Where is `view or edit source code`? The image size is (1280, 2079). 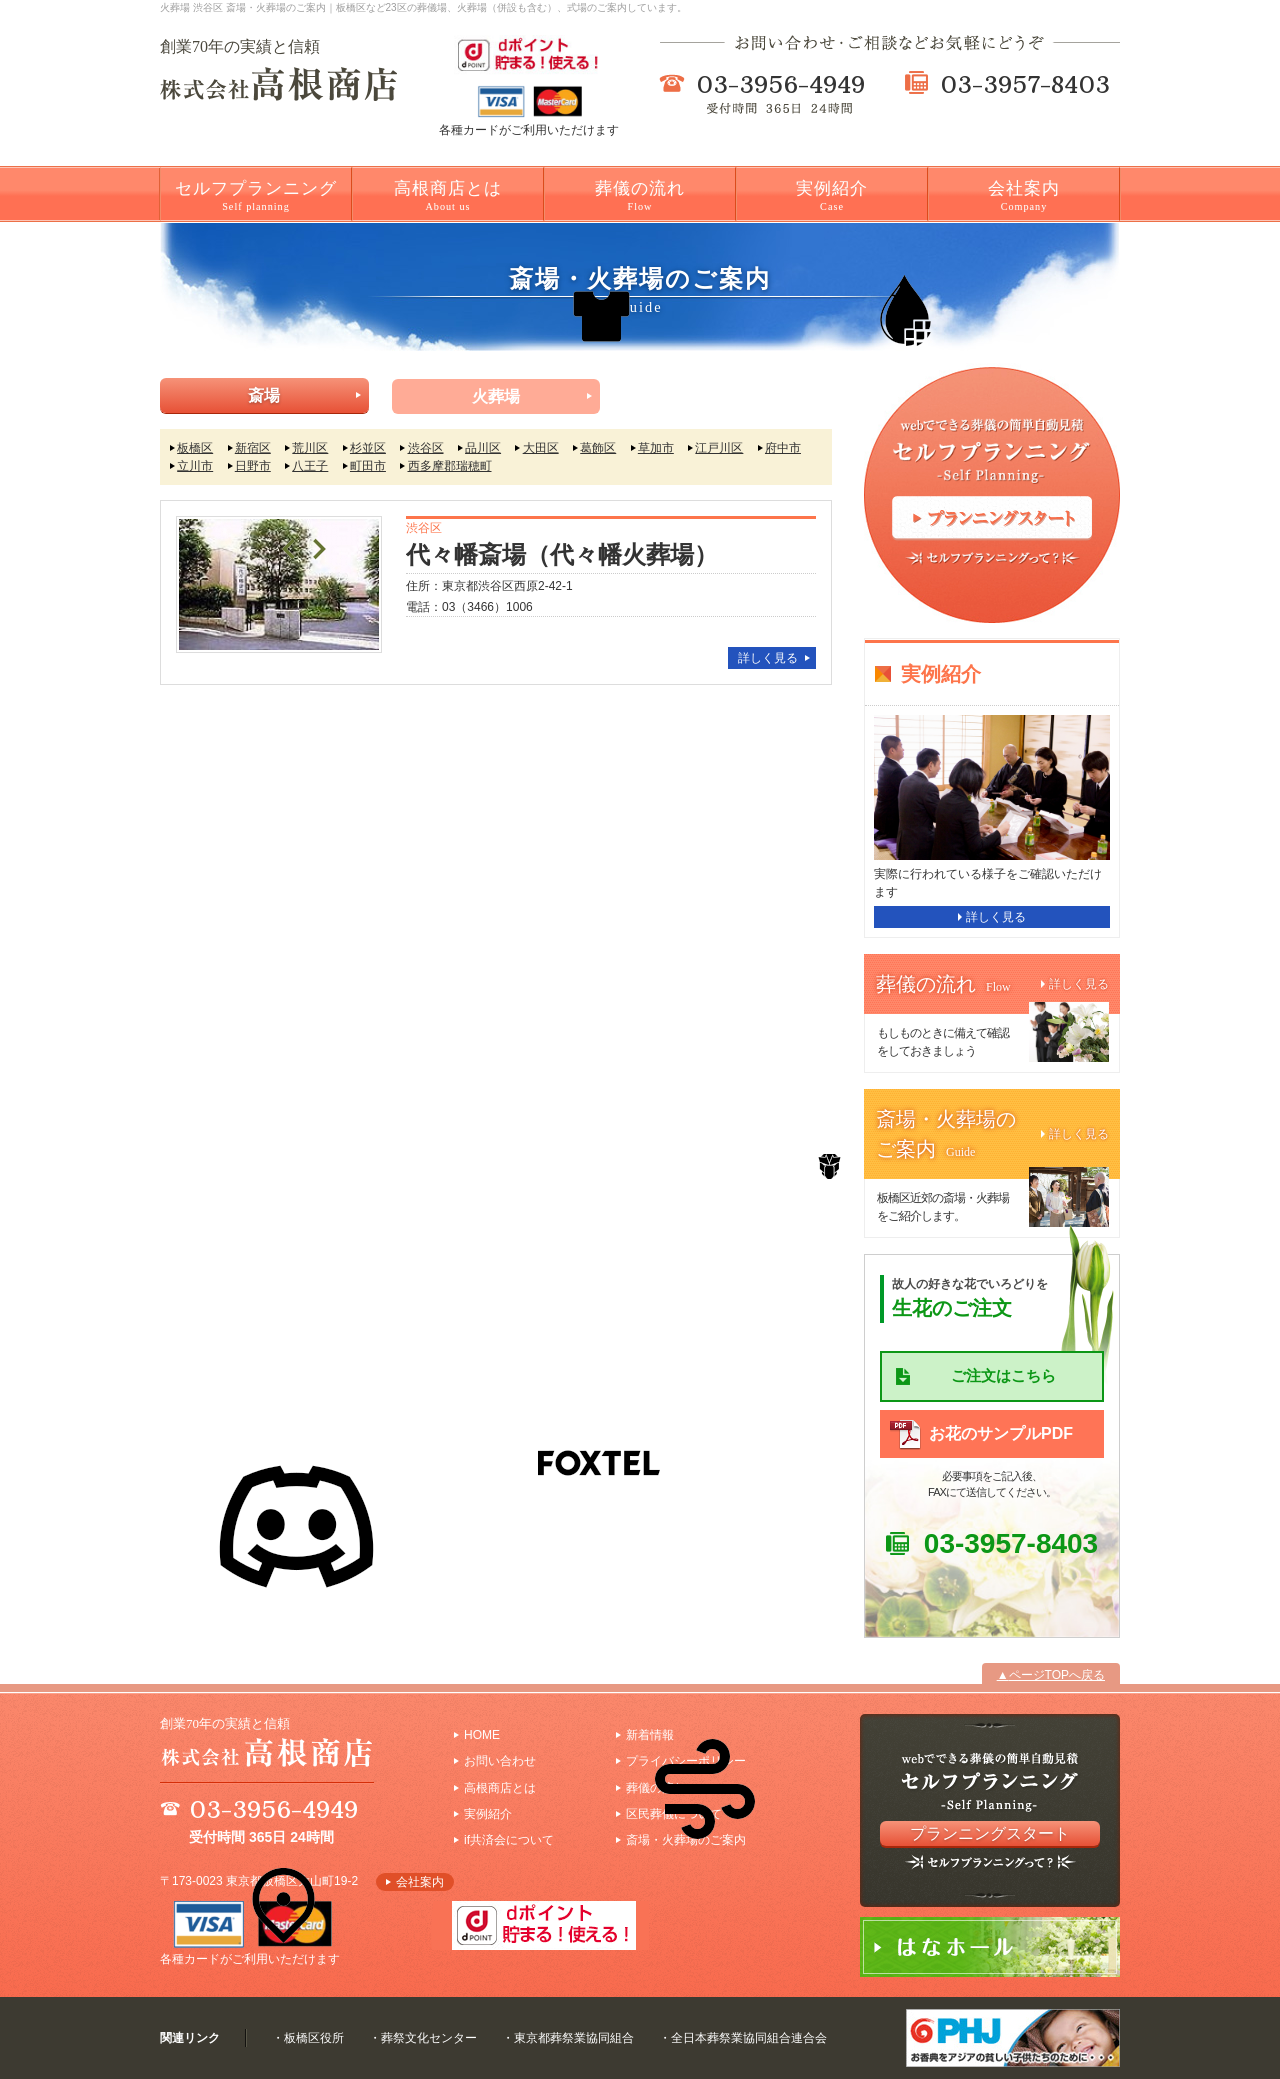 view or edit source code is located at coordinates (304, 549).